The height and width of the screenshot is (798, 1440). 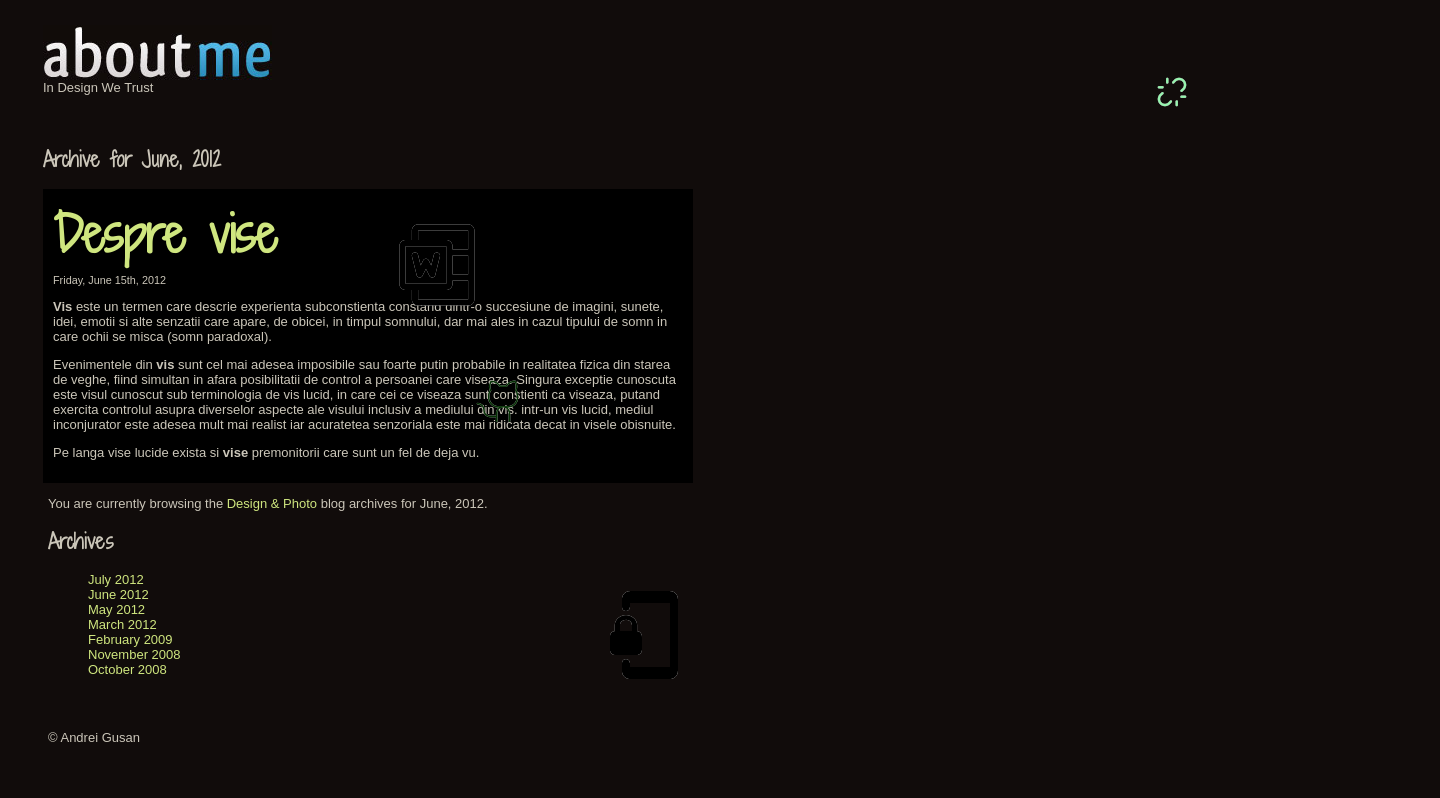 I want to click on unlink or disconnect a shared resource, so click(x=1172, y=92).